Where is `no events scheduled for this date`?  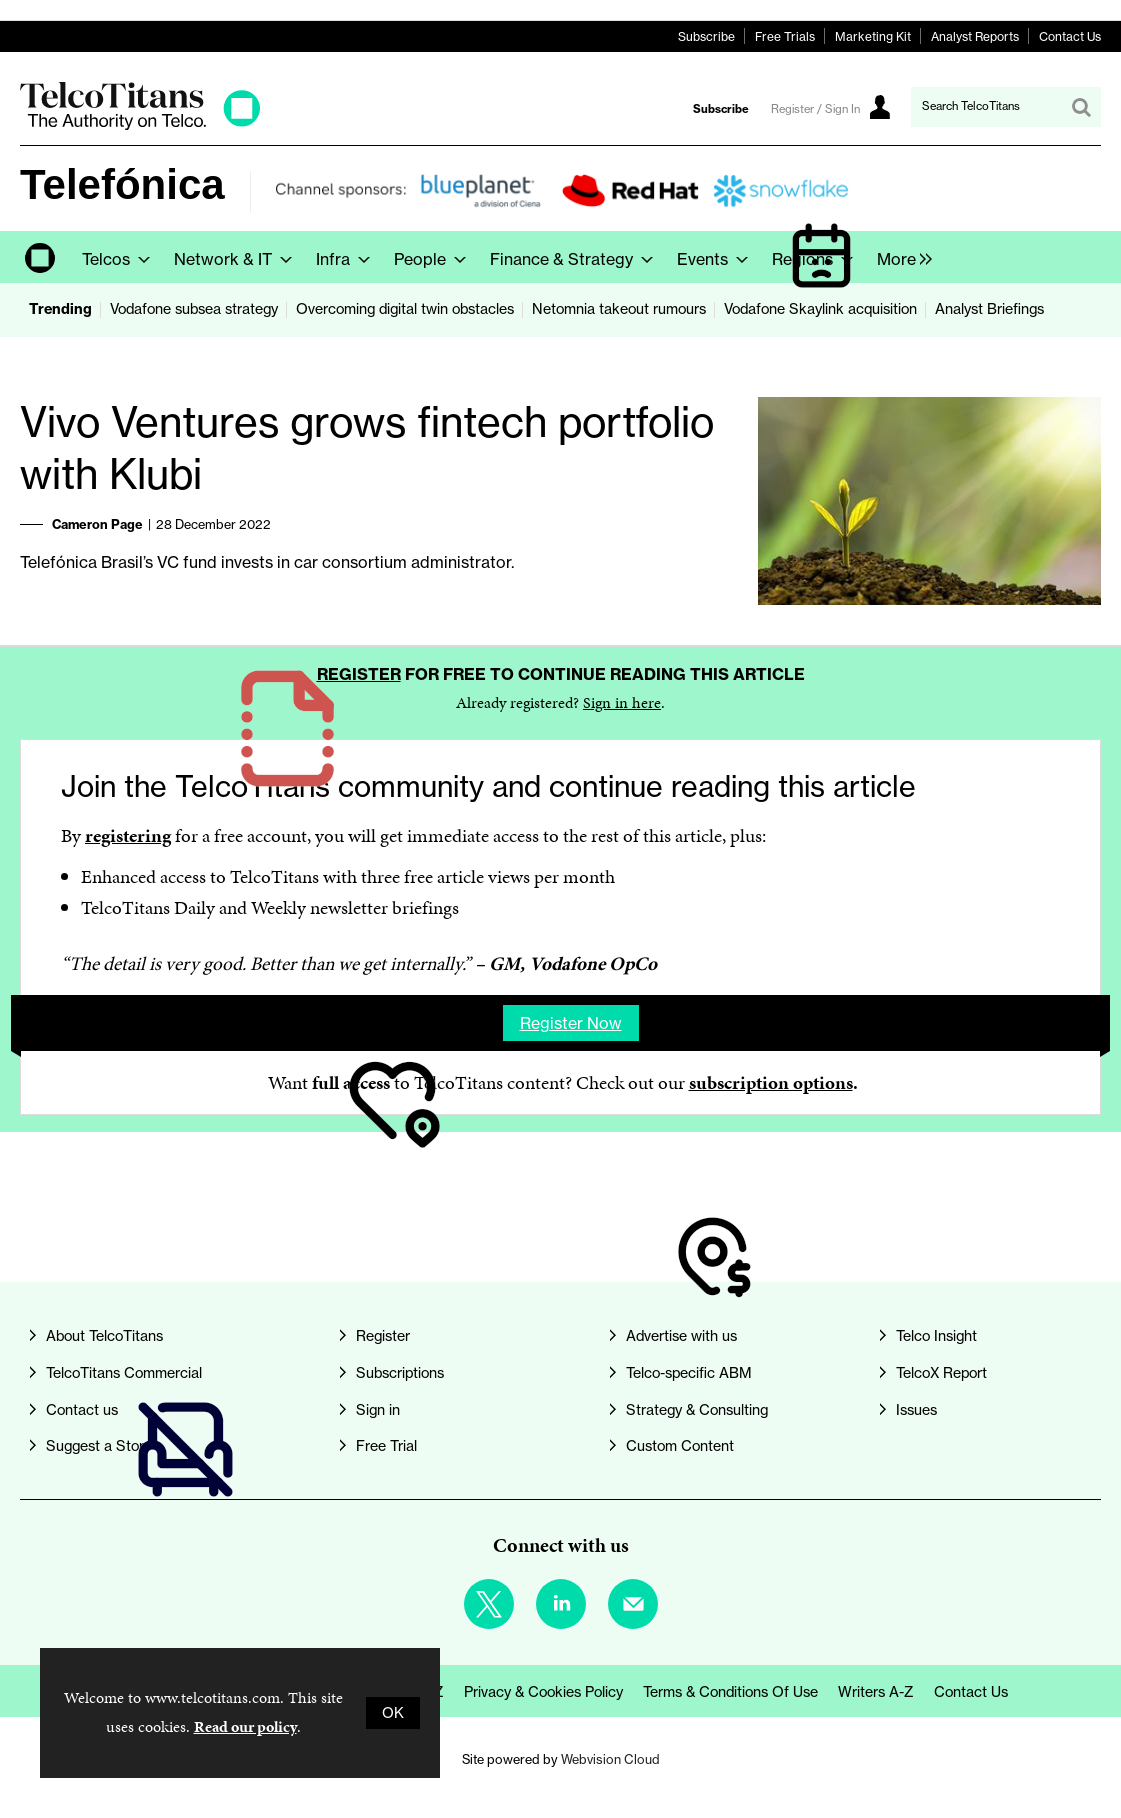
no events scheduled for this date is located at coordinates (821, 255).